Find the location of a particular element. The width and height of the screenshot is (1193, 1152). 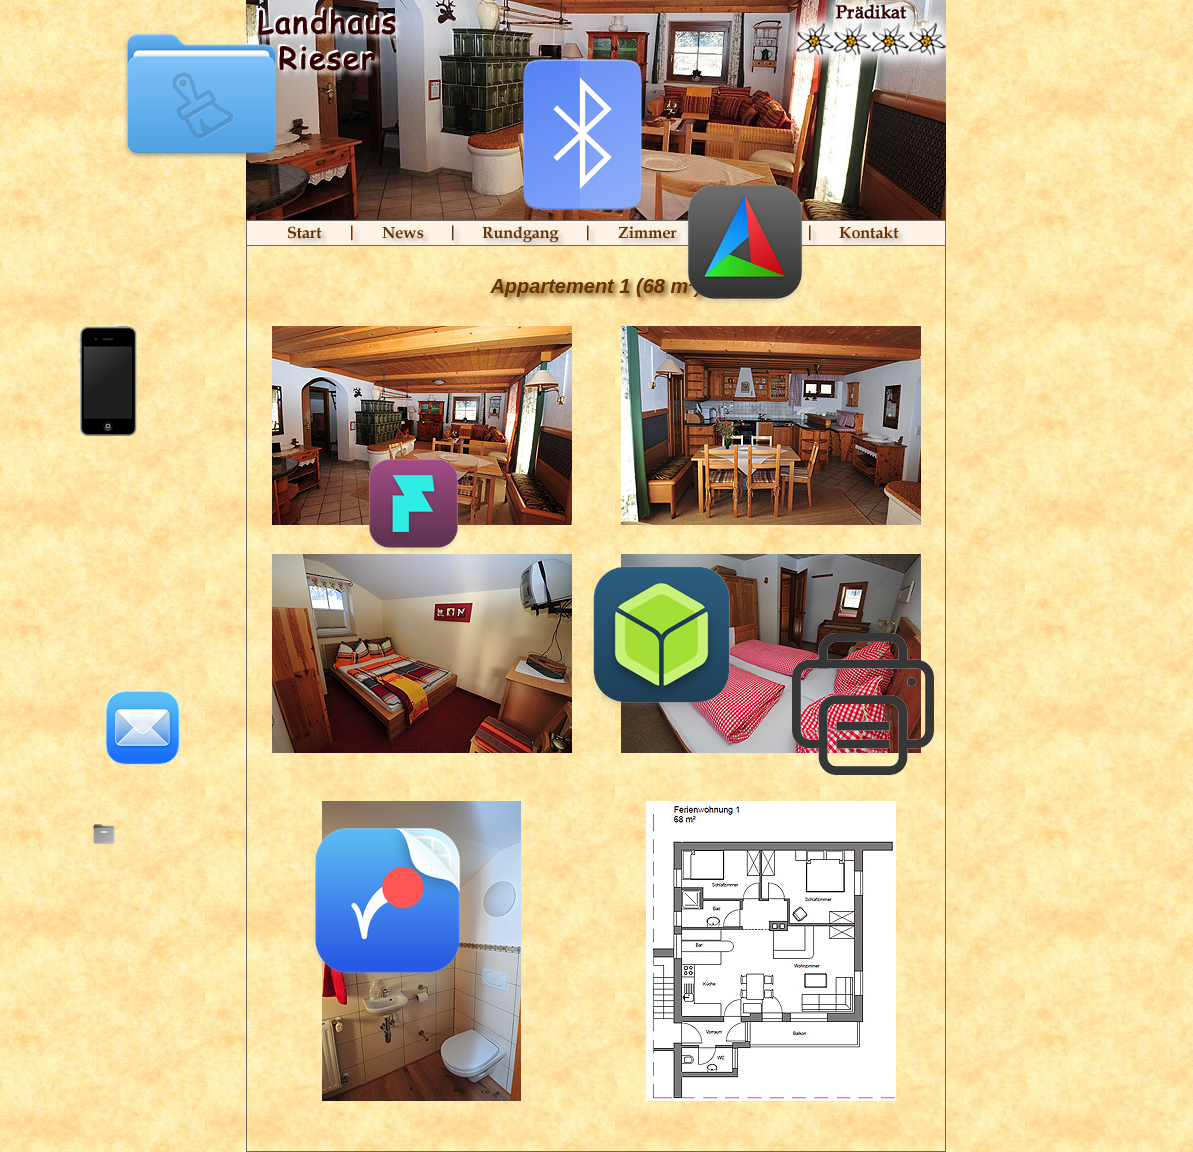

open cmake build automation tool is located at coordinates (745, 242).